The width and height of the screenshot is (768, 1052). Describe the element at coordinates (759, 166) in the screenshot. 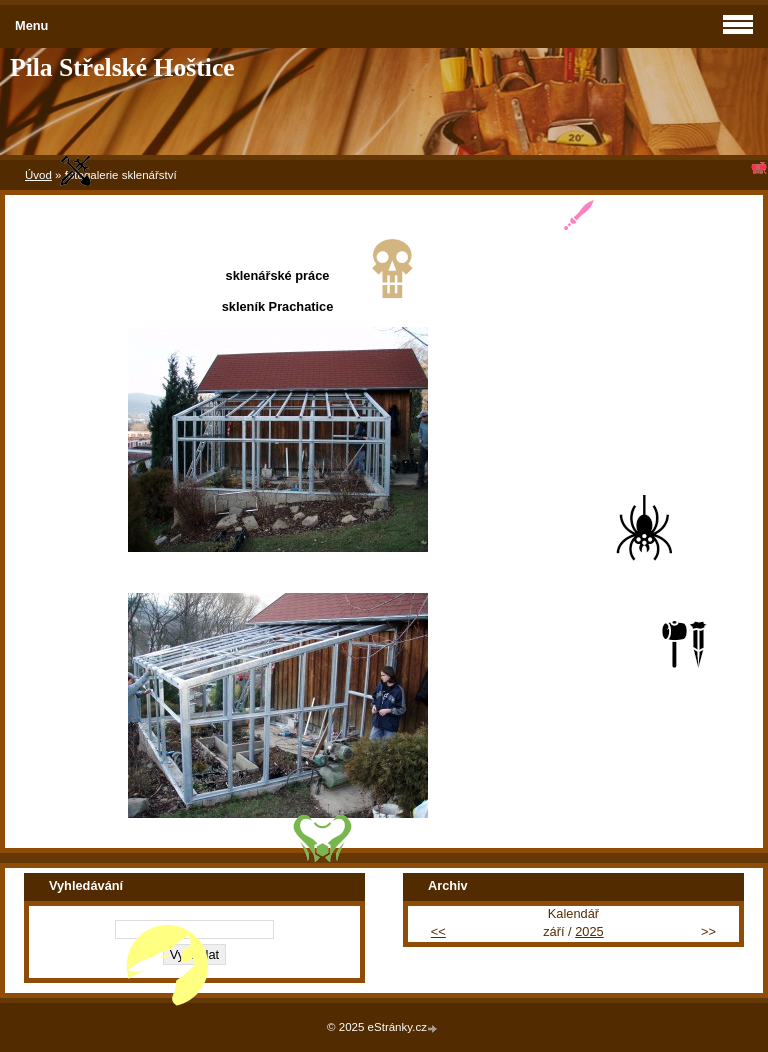

I see `view fuel tank status or capacity` at that location.